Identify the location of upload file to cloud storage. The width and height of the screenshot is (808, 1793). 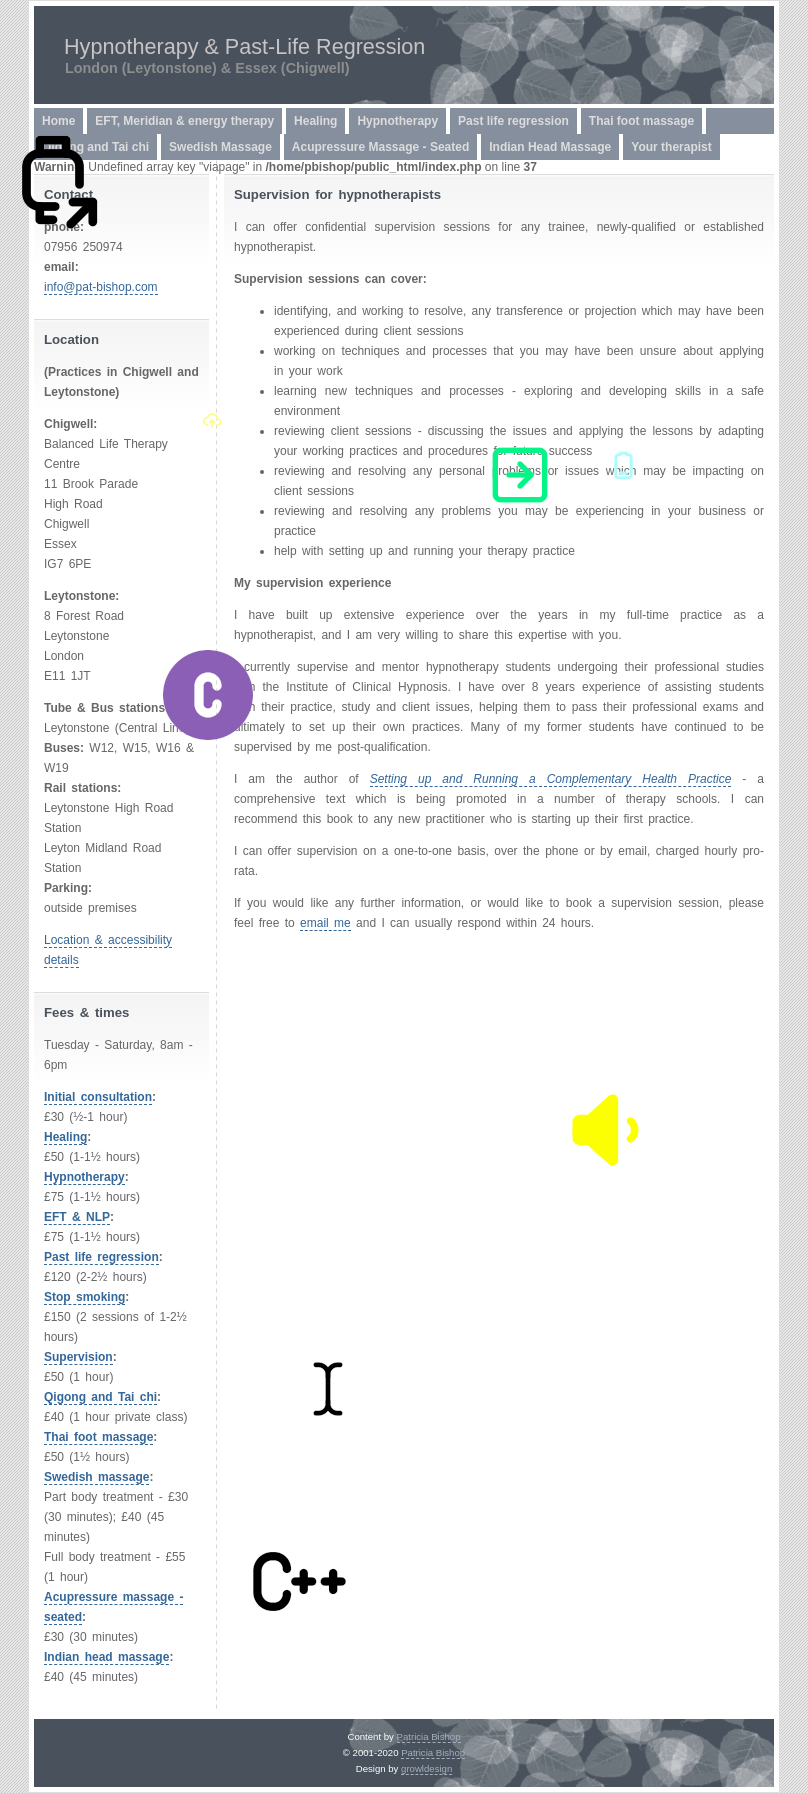
(212, 420).